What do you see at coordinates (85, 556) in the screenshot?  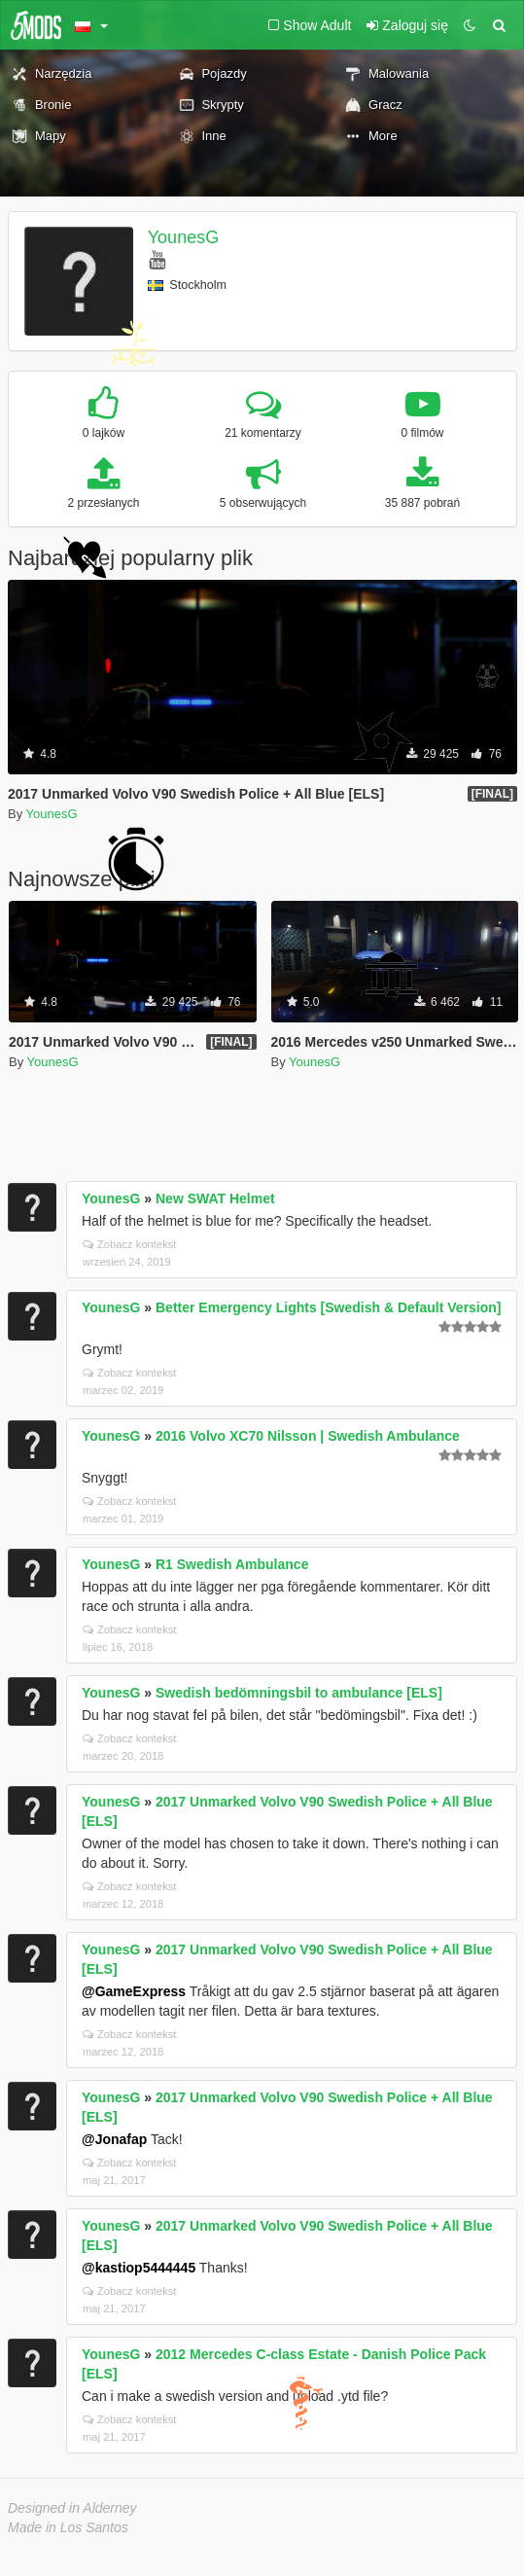 I see `indicates a match or romantic connection in a dating app` at bounding box center [85, 556].